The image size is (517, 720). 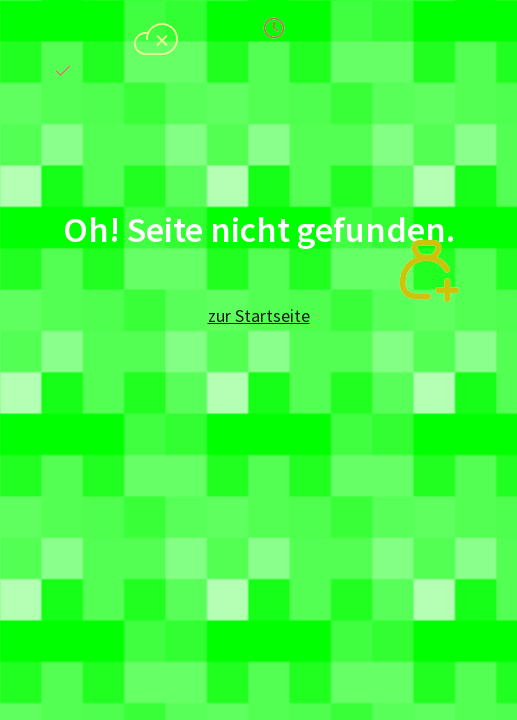 I want to click on add funds to your balance, so click(x=426, y=269).